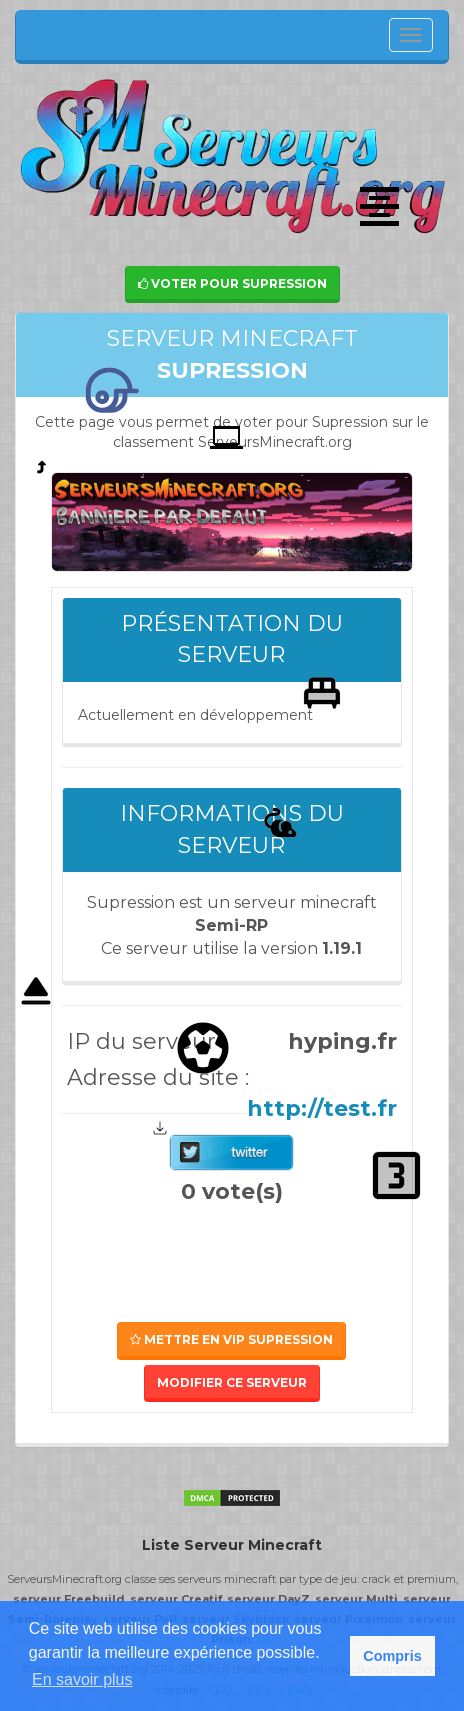 Image resolution: width=464 pixels, height=1711 pixels. I want to click on request pest control services for rodents, so click(280, 822).